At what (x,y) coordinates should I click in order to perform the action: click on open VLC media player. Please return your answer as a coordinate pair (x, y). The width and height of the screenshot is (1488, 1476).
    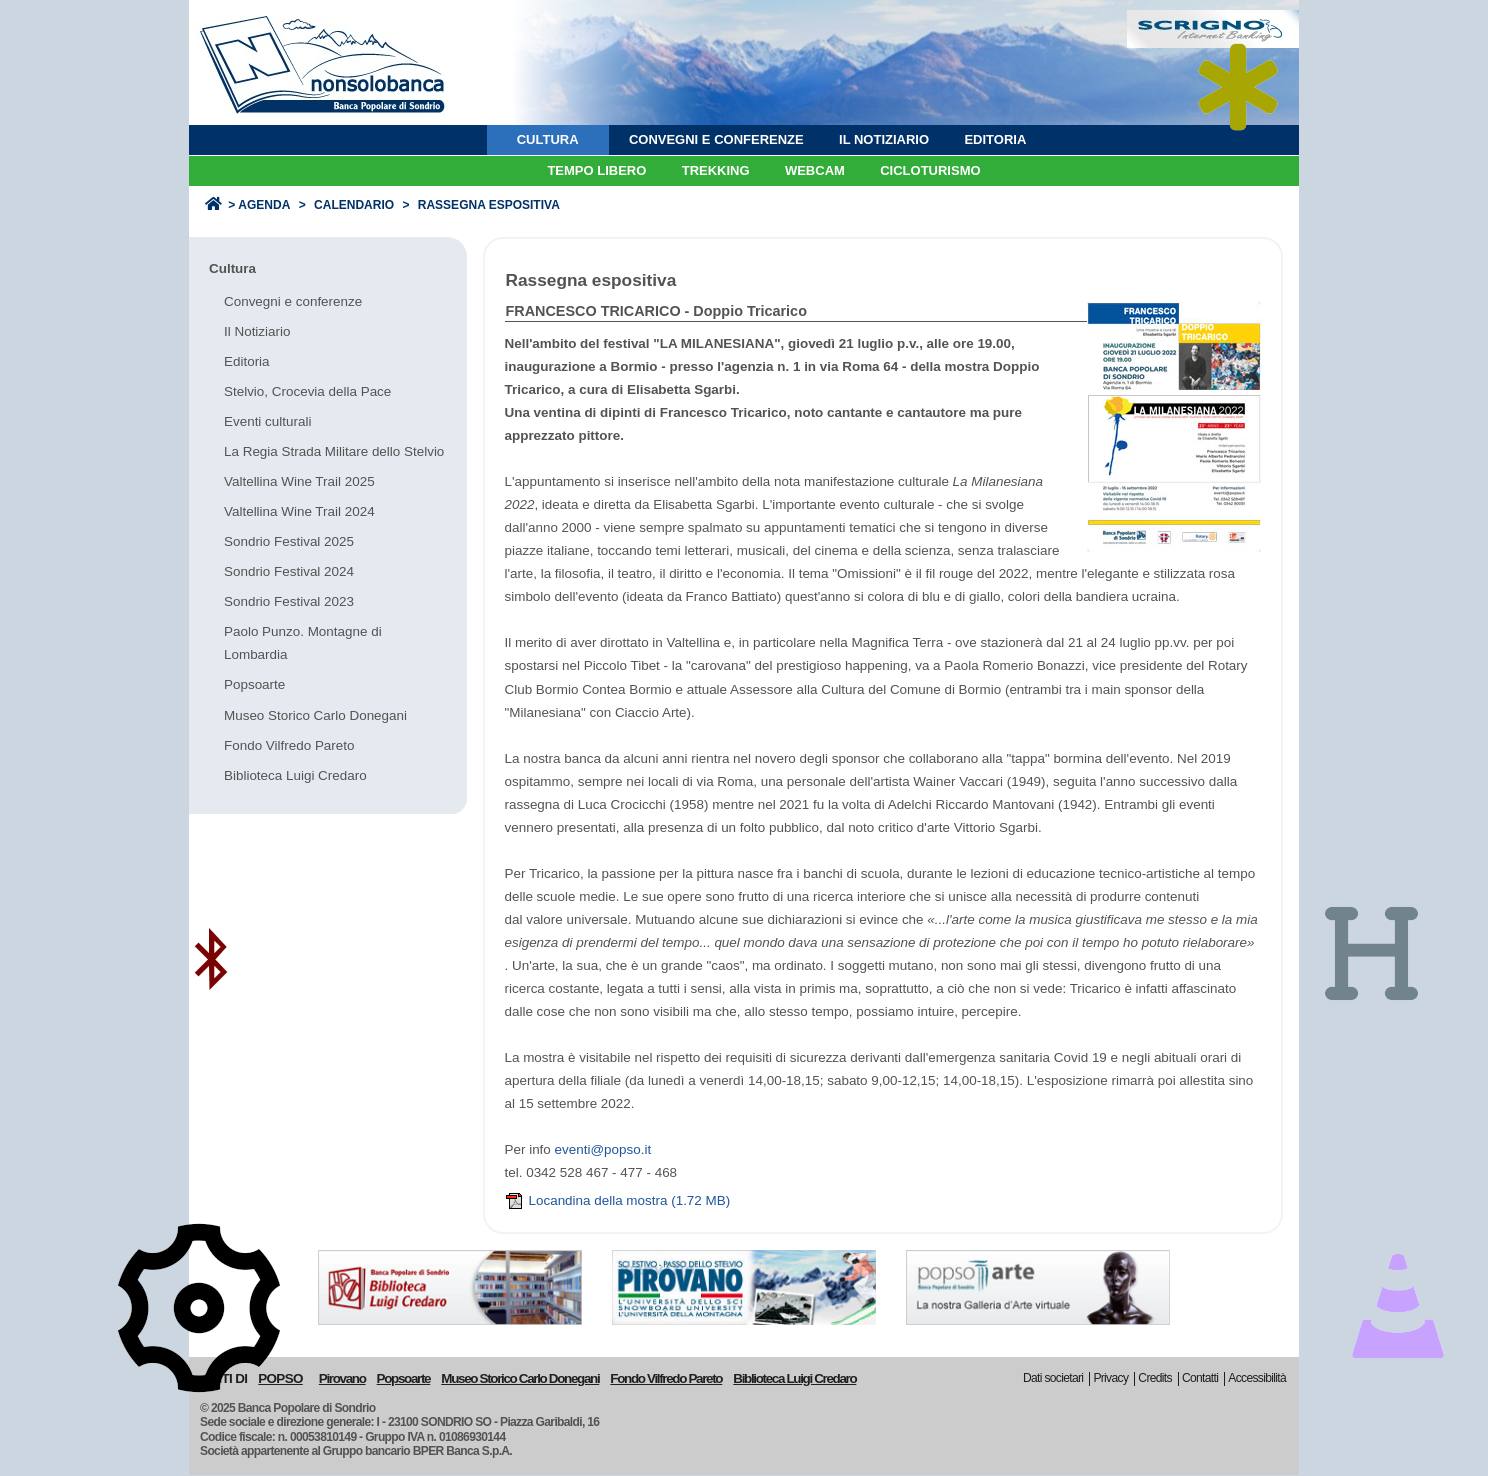
    Looking at the image, I should click on (1398, 1306).